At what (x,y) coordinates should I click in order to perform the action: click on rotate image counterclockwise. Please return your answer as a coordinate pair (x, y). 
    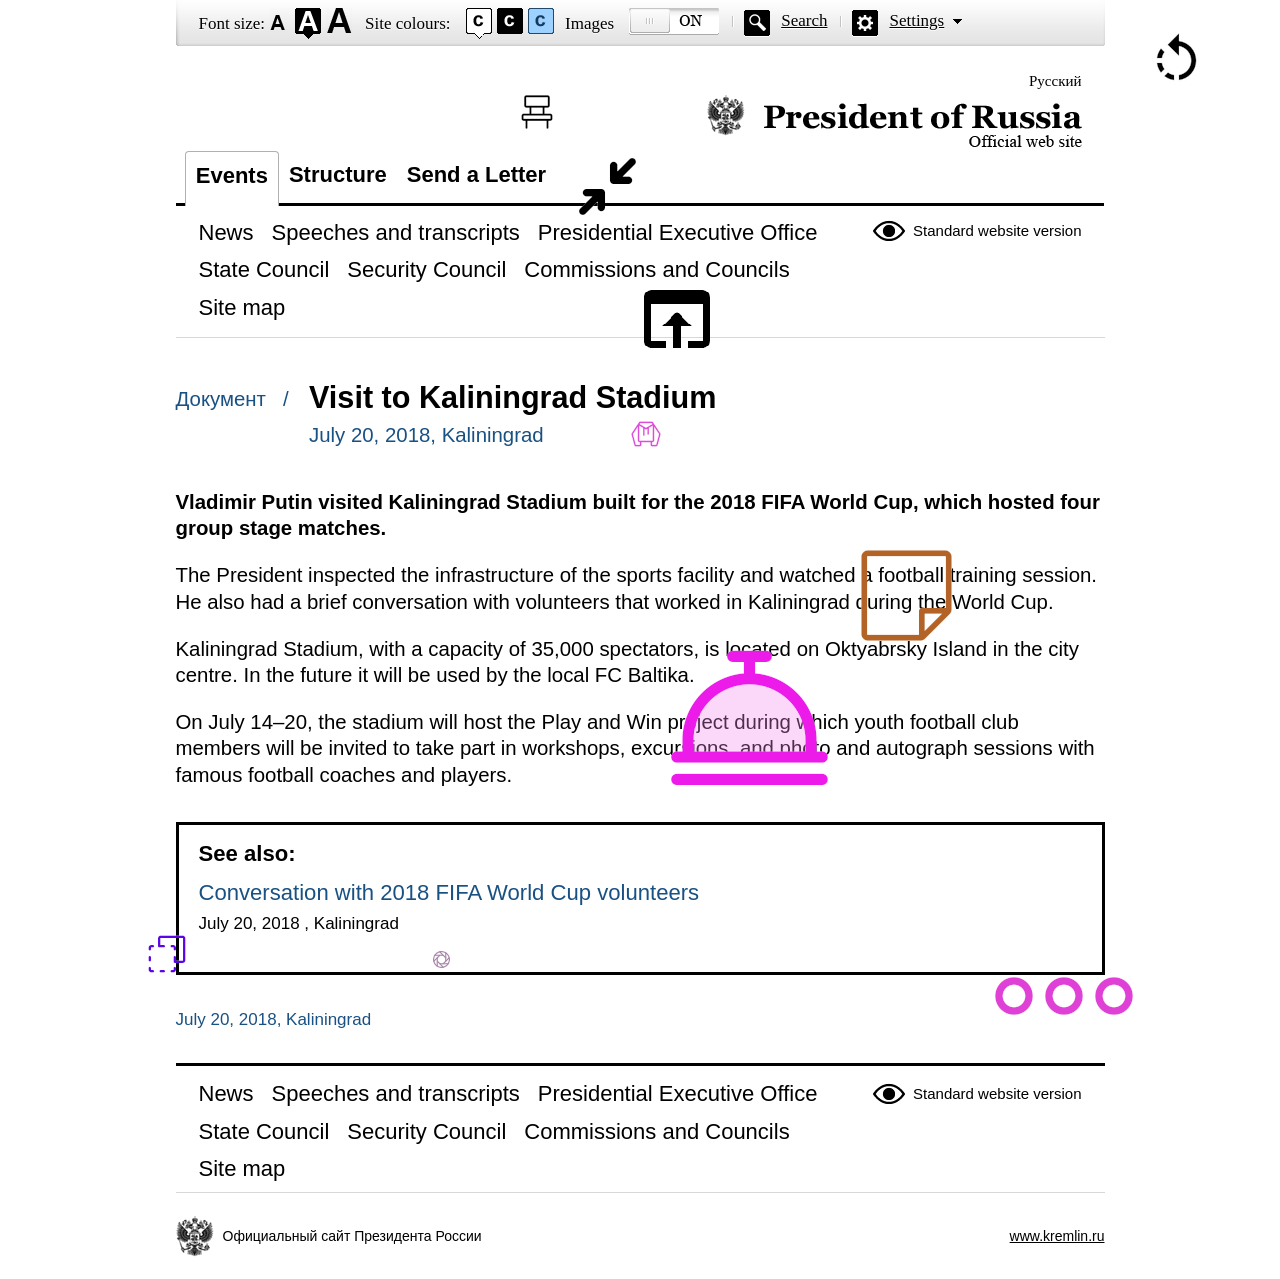
    Looking at the image, I should click on (1176, 60).